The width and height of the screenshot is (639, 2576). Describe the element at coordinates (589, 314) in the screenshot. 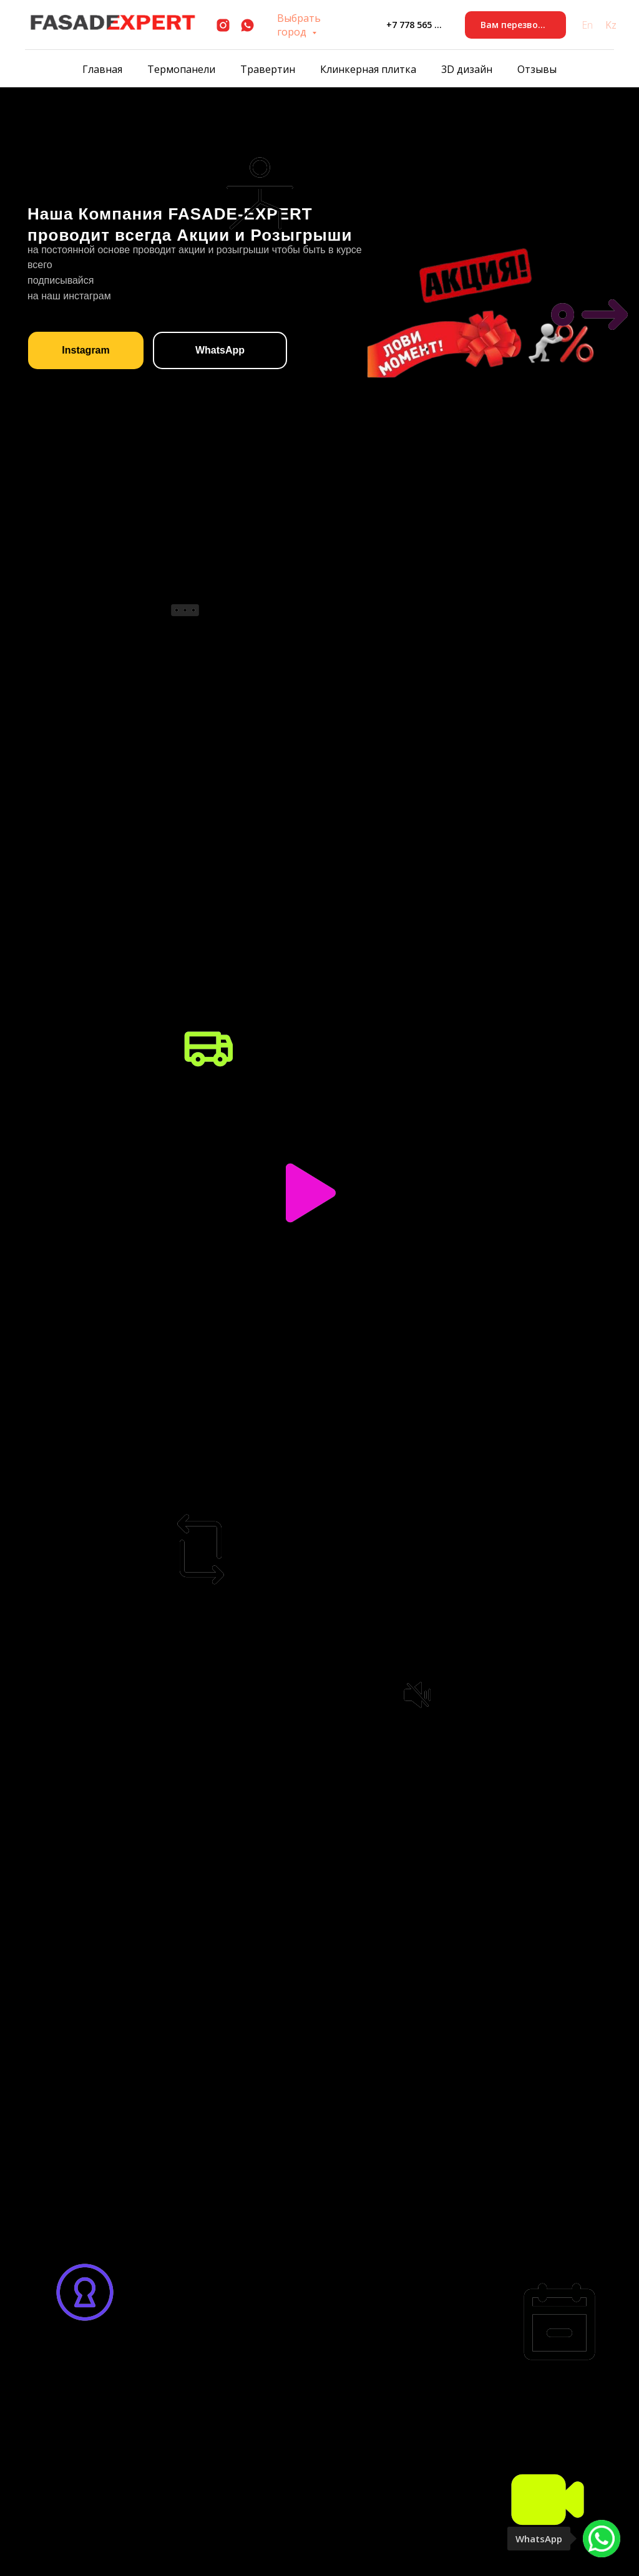

I see `move item to the right` at that location.